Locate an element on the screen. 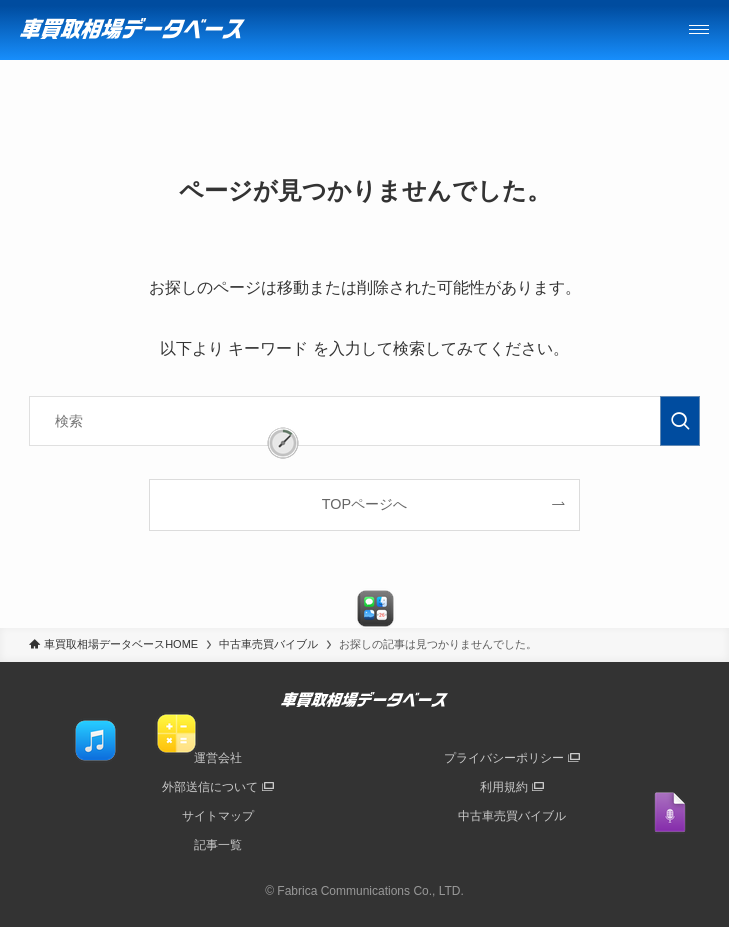  open playmymusic app is located at coordinates (95, 740).